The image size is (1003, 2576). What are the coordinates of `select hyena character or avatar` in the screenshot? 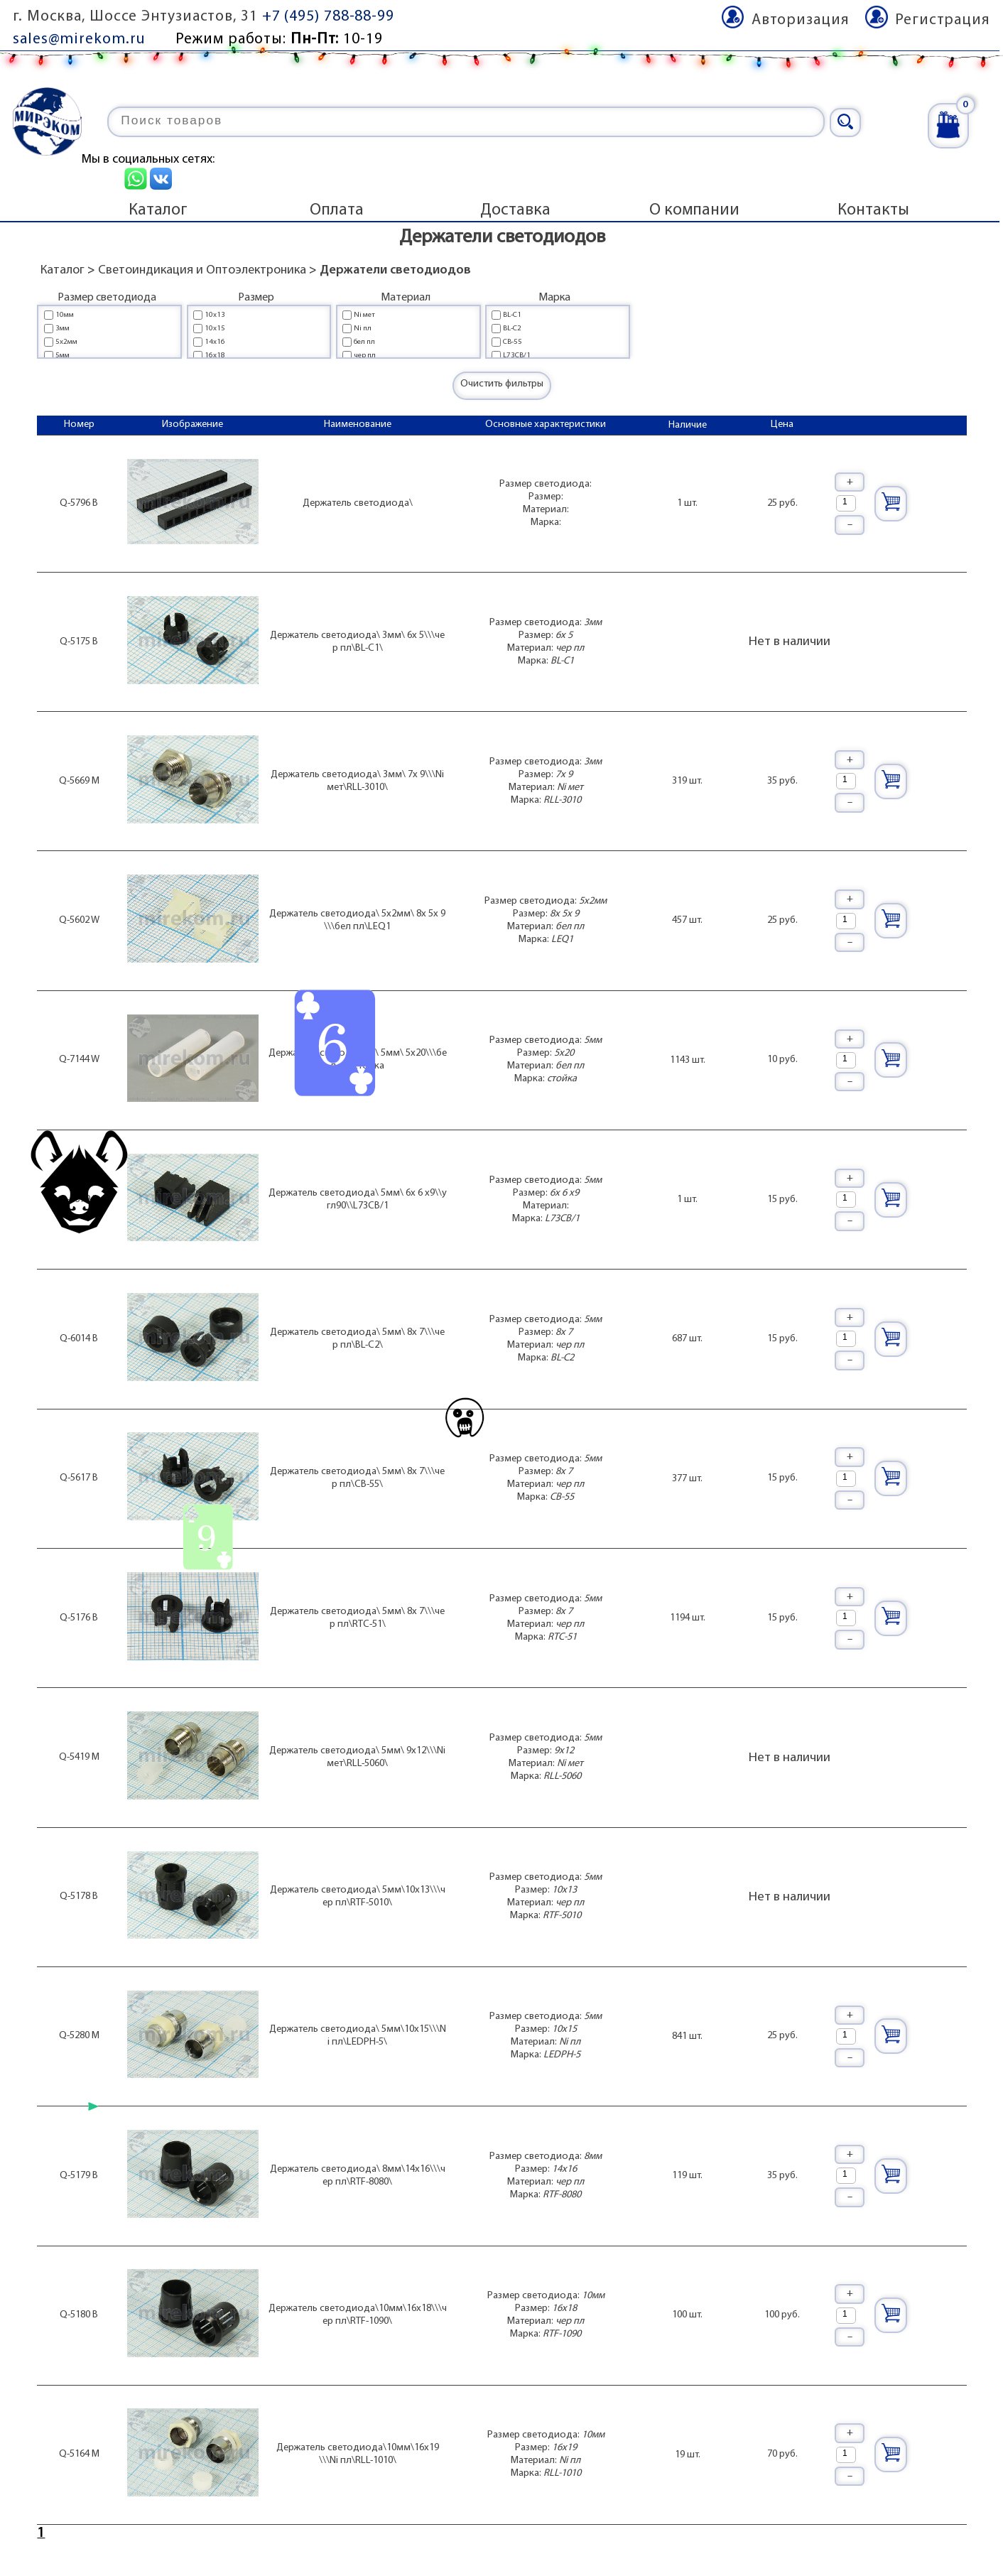 It's located at (79, 1182).